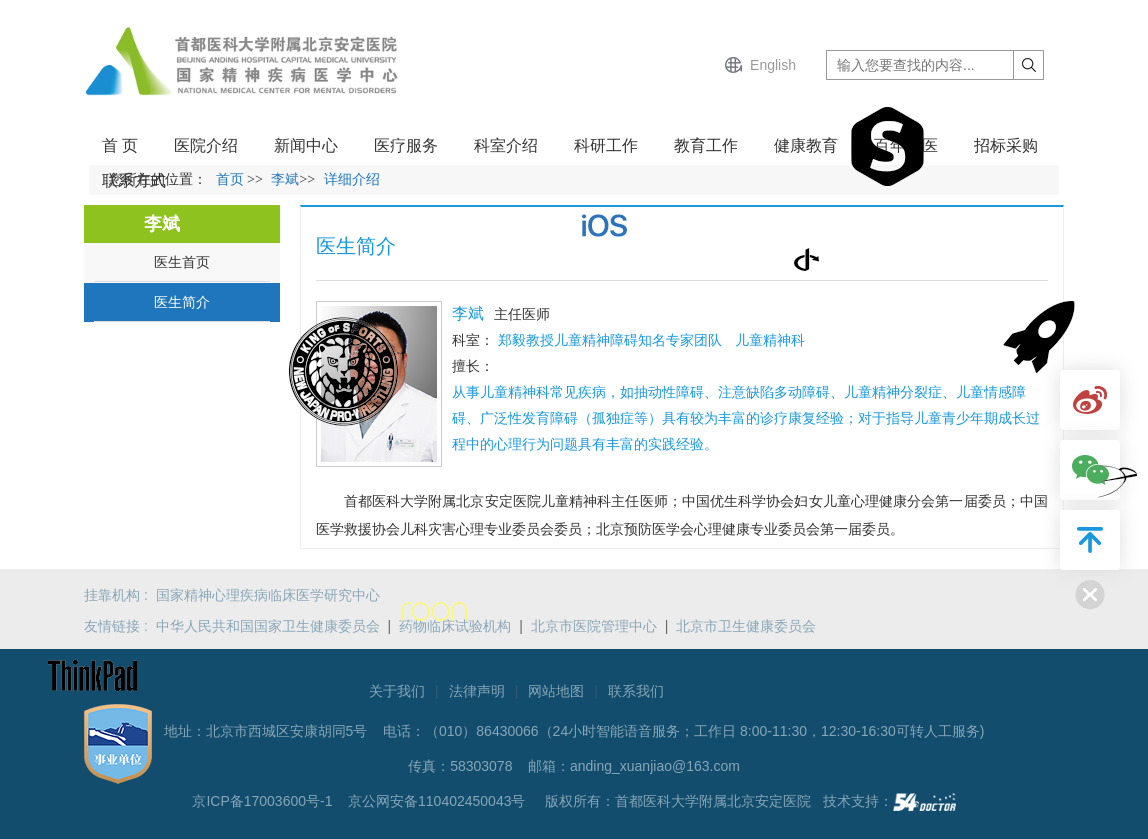 Image resolution: width=1148 pixels, height=839 pixels. I want to click on new japan pro-wrestling official logo, so click(343, 371).